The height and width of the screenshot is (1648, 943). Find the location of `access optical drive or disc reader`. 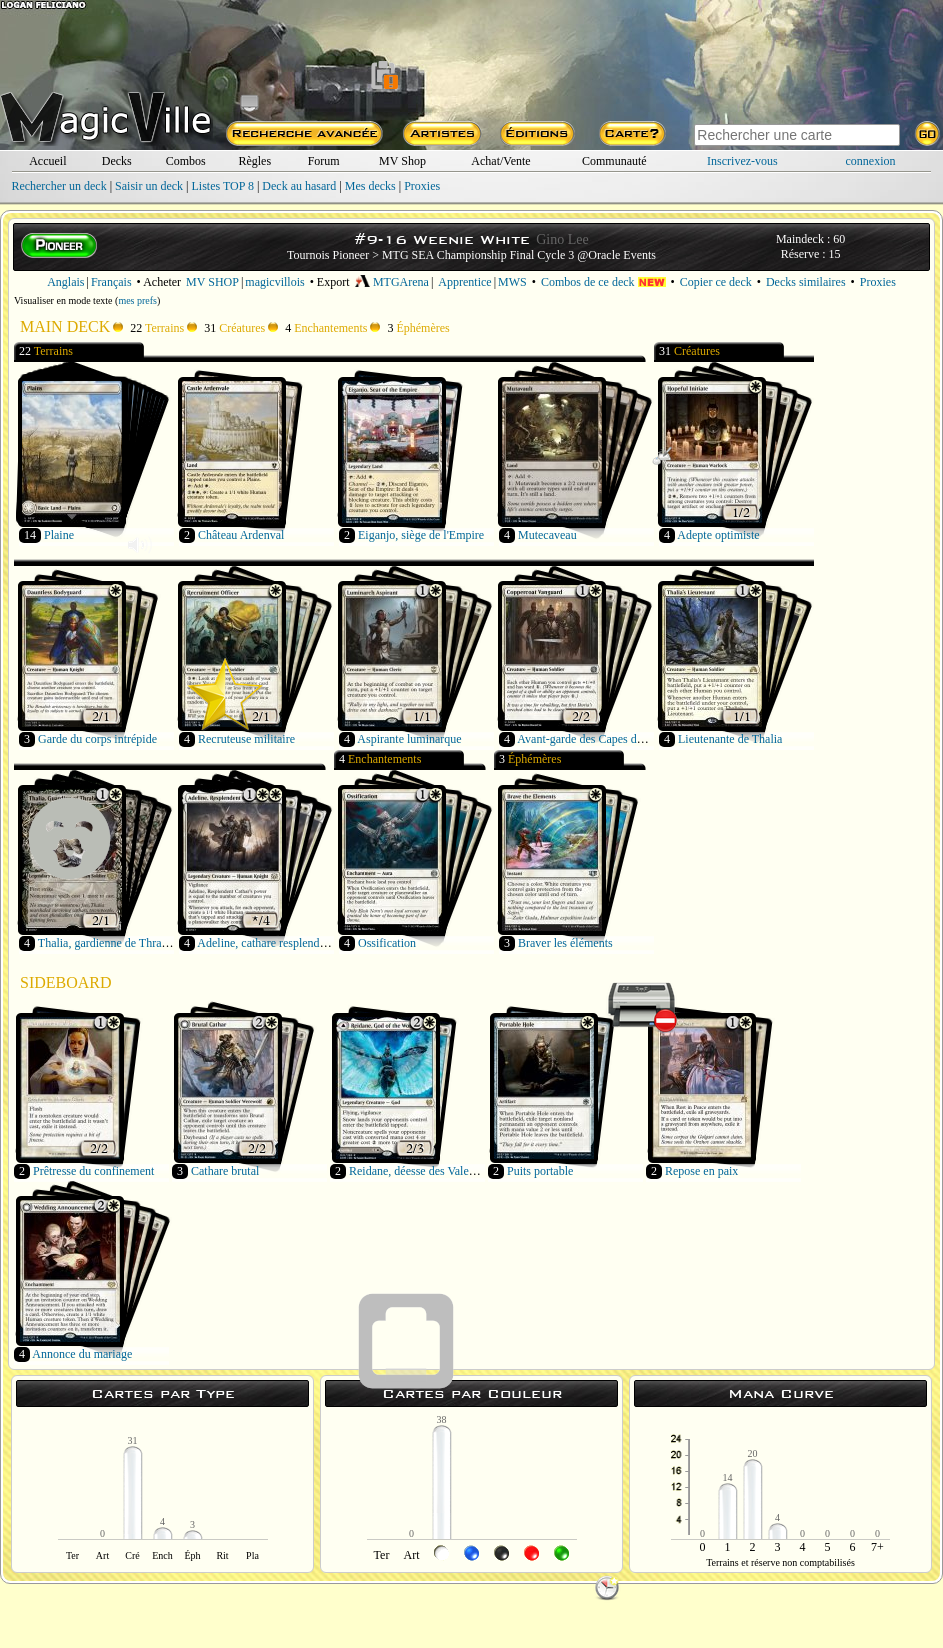

access optical drive or disc reader is located at coordinates (249, 102).